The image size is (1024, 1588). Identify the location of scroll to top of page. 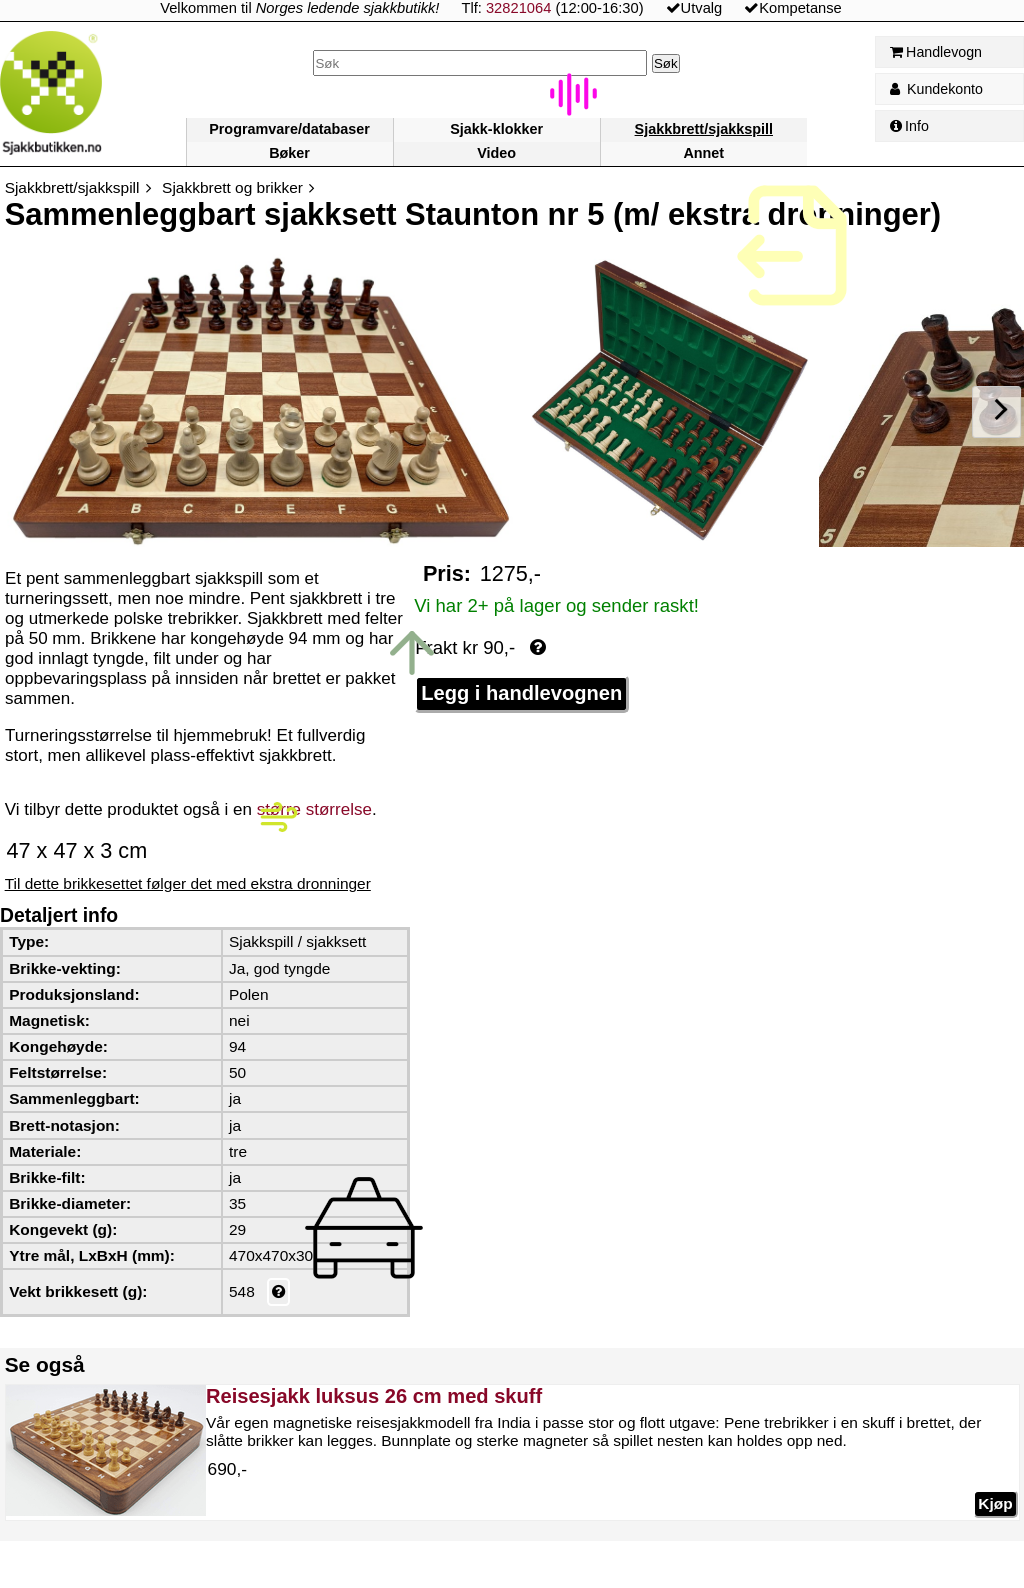
(412, 653).